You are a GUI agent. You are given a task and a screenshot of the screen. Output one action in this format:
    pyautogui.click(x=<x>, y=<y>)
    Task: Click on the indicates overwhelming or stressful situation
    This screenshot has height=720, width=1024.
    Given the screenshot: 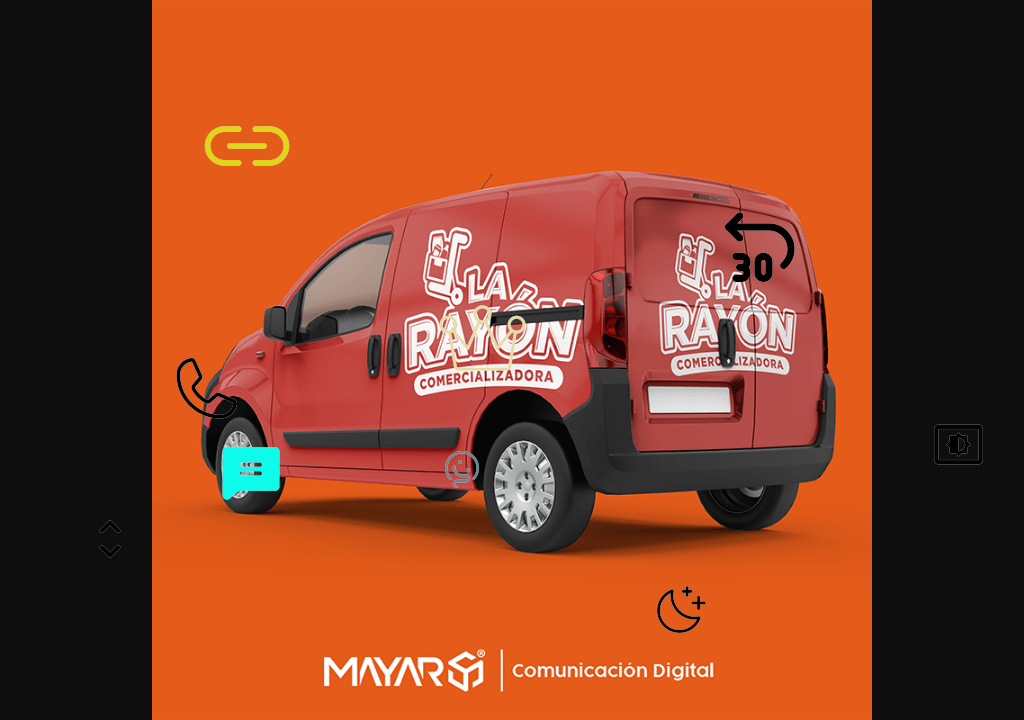 What is the action you would take?
    pyautogui.click(x=462, y=468)
    